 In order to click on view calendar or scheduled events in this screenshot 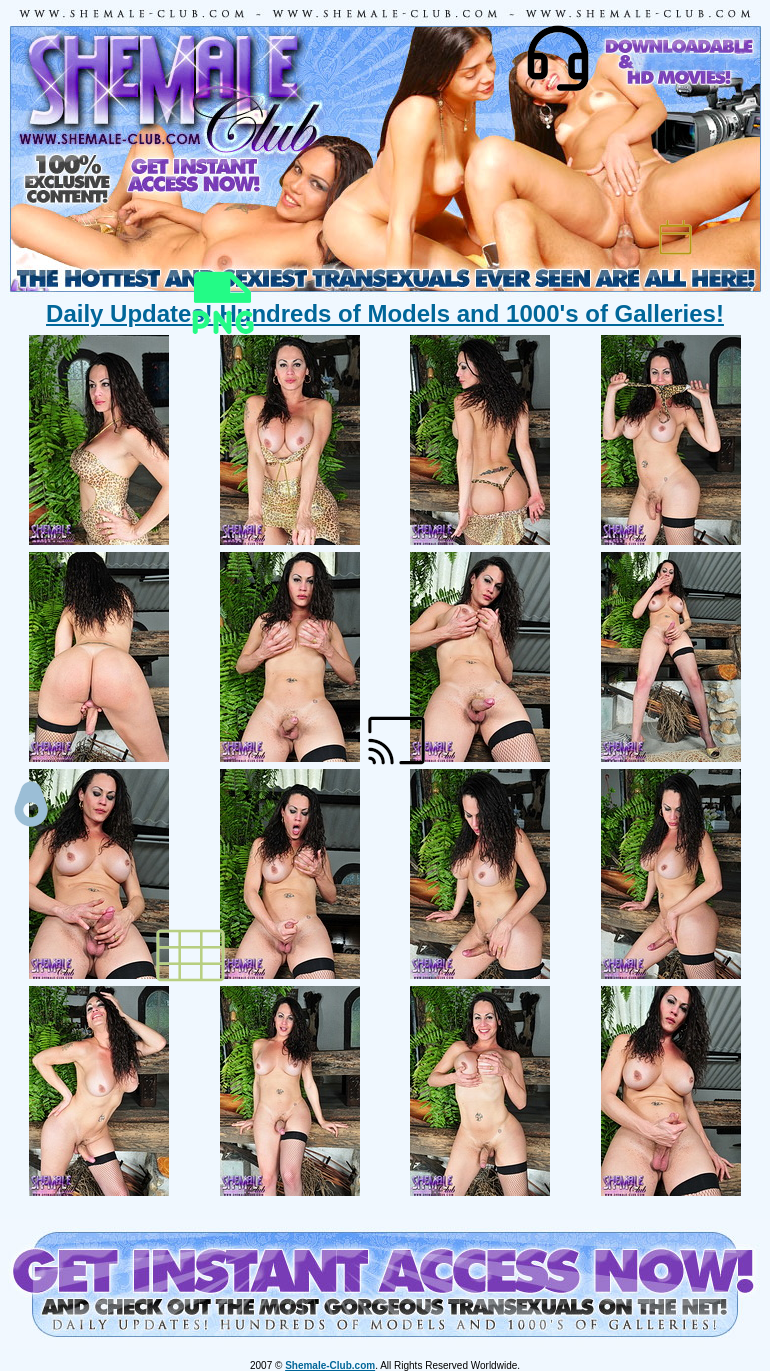, I will do `click(675, 238)`.